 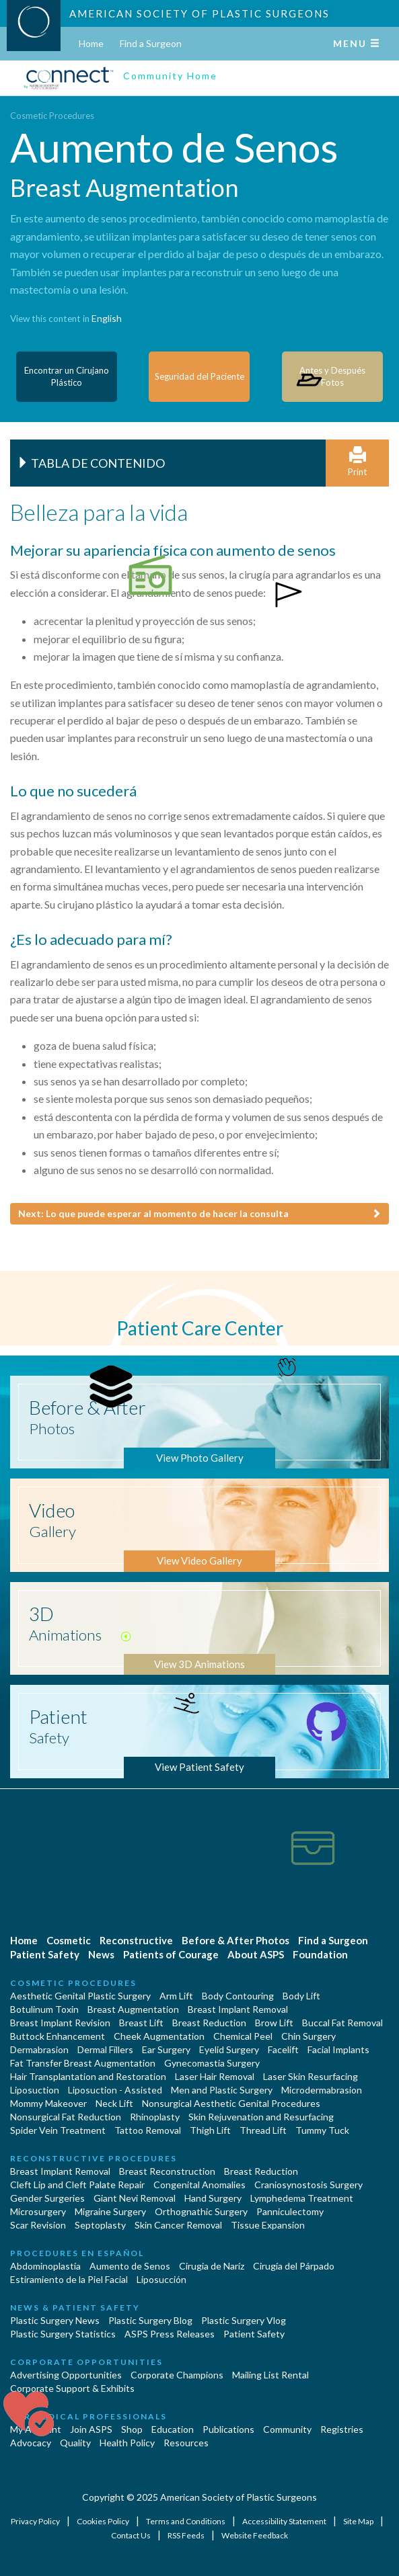 What do you see at coordinates (28, 2411) in the screenshot?
I see `item added to favorites successfully` at bounding box center [28, 2411].